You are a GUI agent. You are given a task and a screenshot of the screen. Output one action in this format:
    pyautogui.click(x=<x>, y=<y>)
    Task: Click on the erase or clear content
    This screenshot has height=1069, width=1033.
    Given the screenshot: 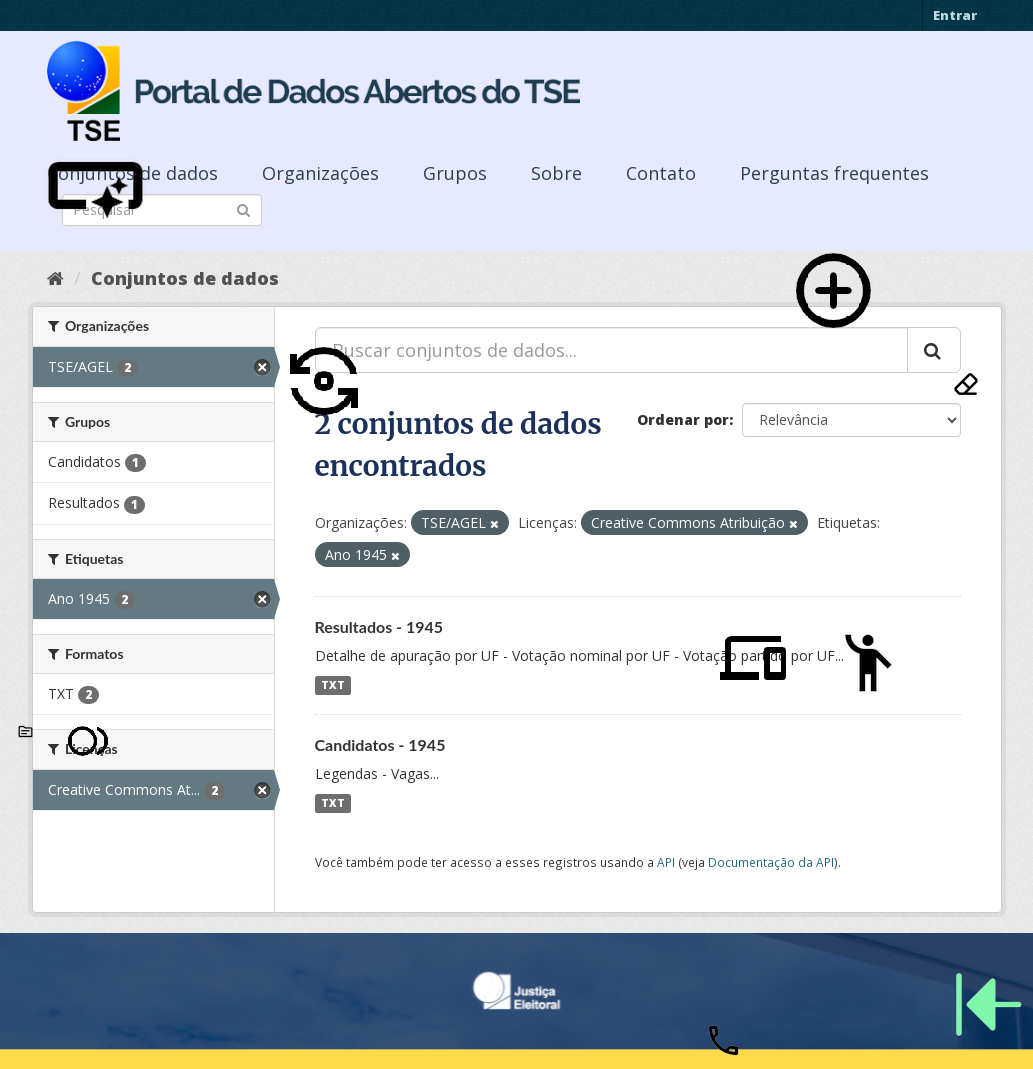 What is the action you would take?
    pyautogui.click(x=966, y=384)
    